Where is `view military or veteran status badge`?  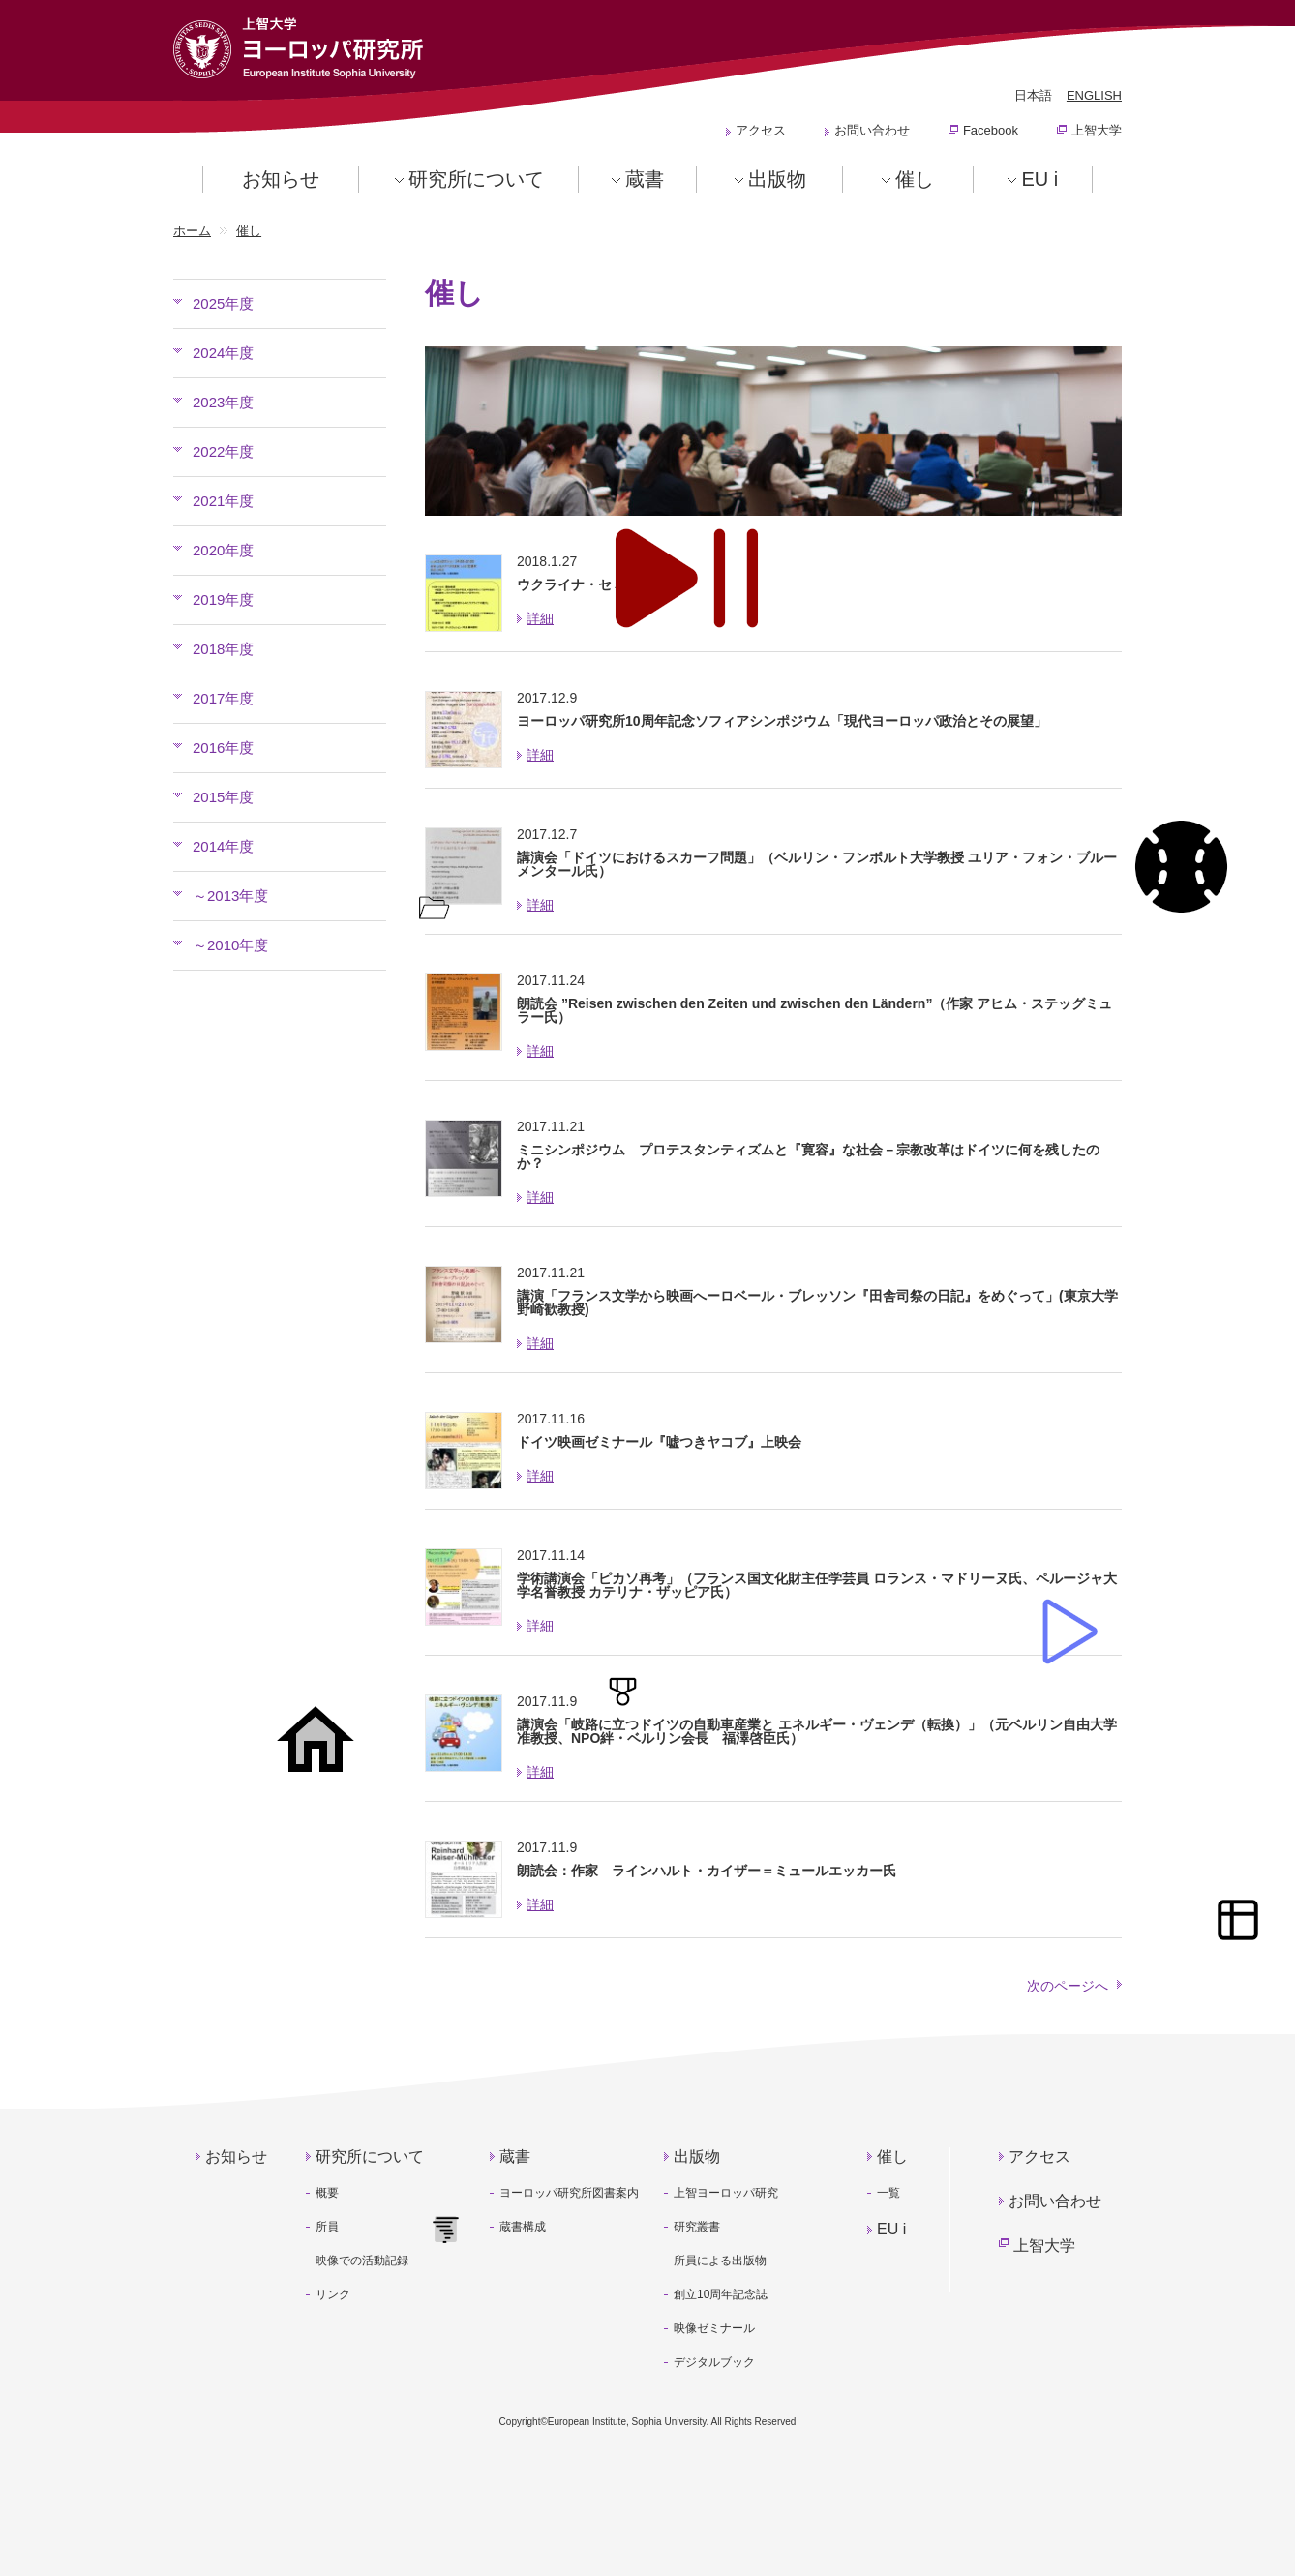
view military or veteran status badge is located at coordinates (622, 1690).